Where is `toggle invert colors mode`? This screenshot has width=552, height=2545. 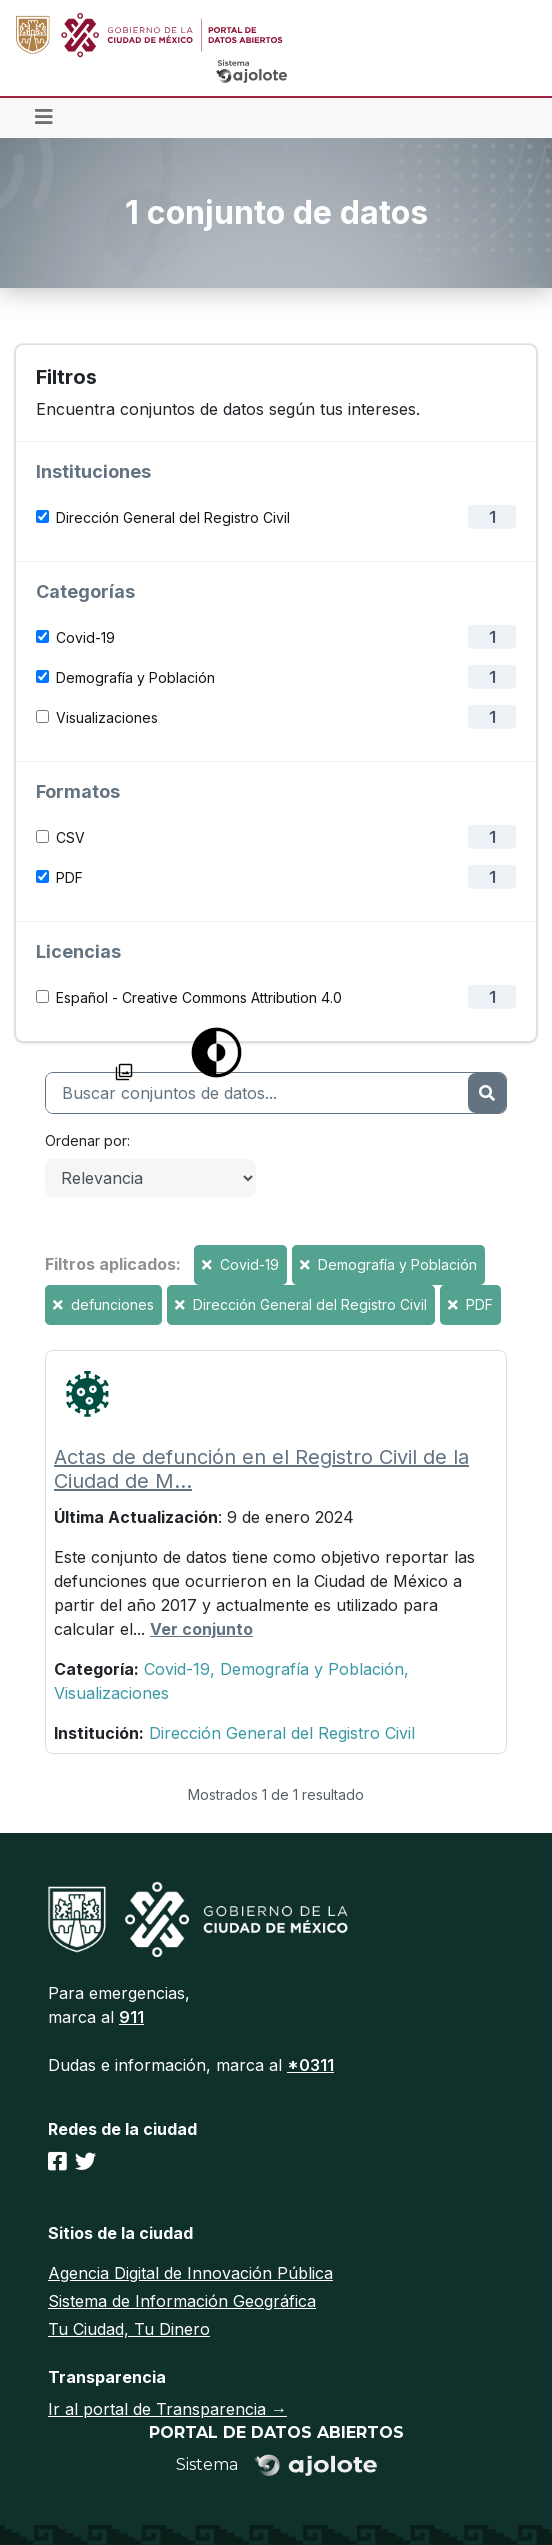 toggle invert colors mode is located at coordinates (216, 1052).